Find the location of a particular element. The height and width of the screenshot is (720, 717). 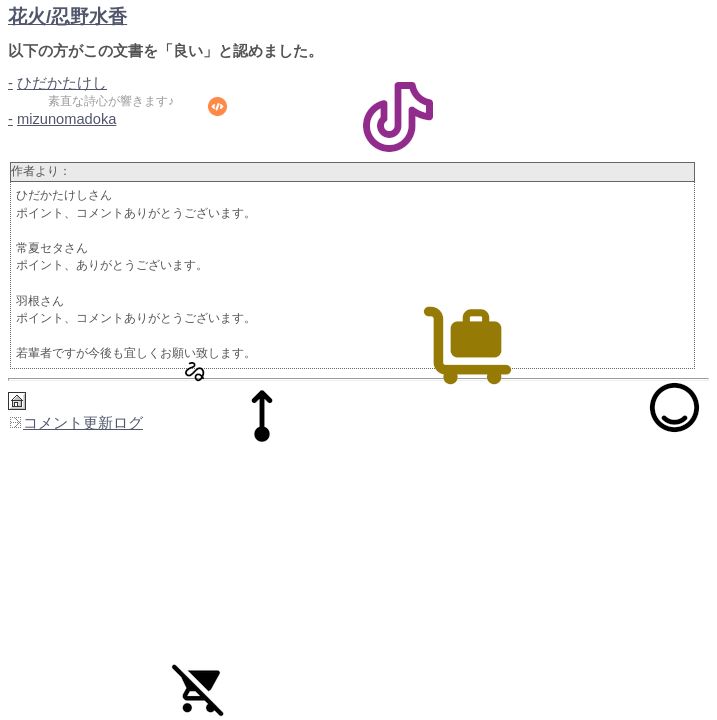

apply inner shadow effect to bottom edge is located at coordinates (674, 407).